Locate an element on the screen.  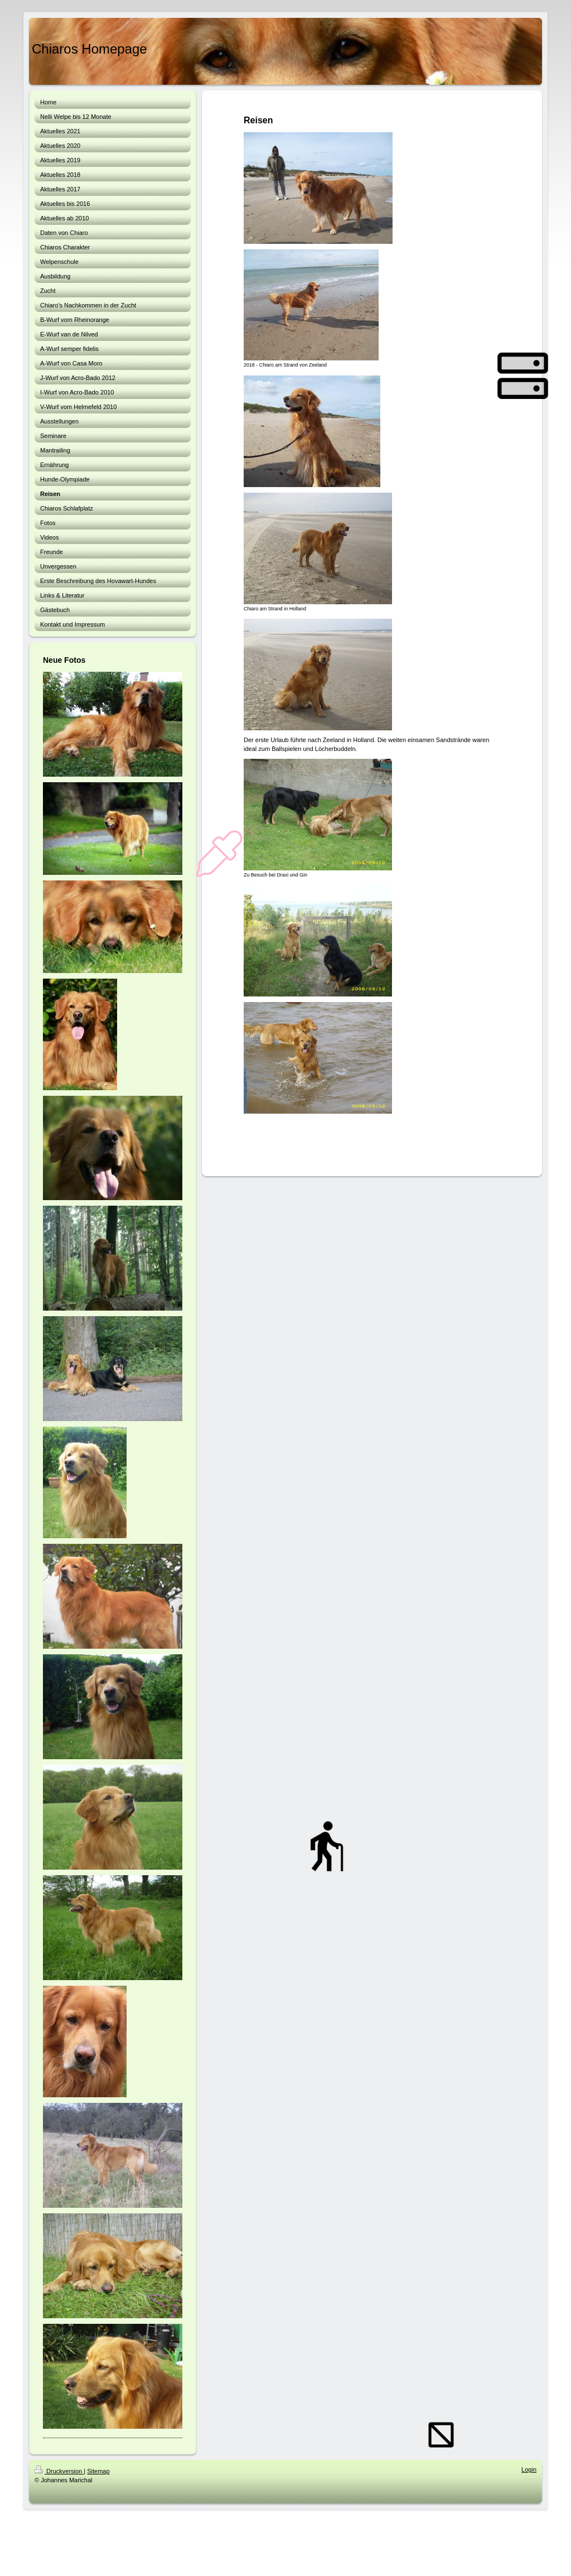
access elderly or senior accessibility settings is located at coordinates (325, 1846).